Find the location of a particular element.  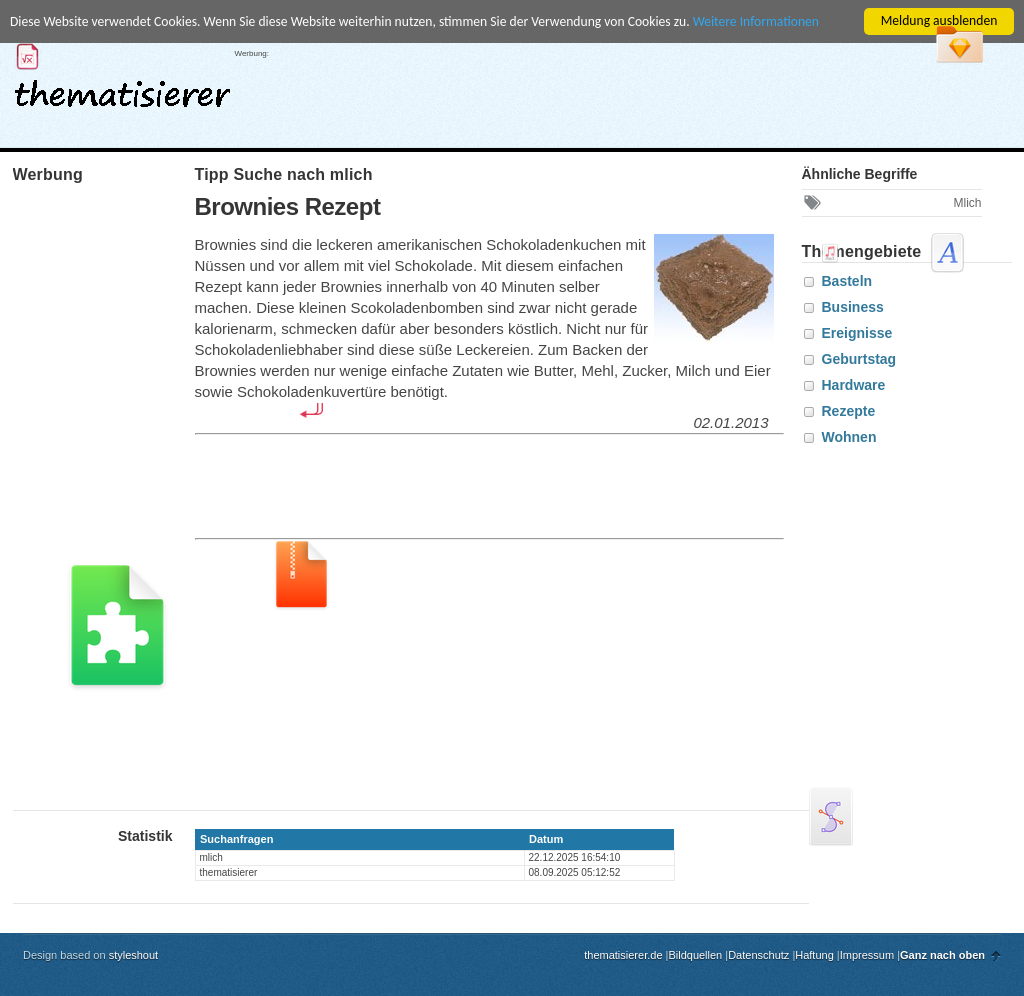

an mp3 audio file is located at coordinates (830, 253).